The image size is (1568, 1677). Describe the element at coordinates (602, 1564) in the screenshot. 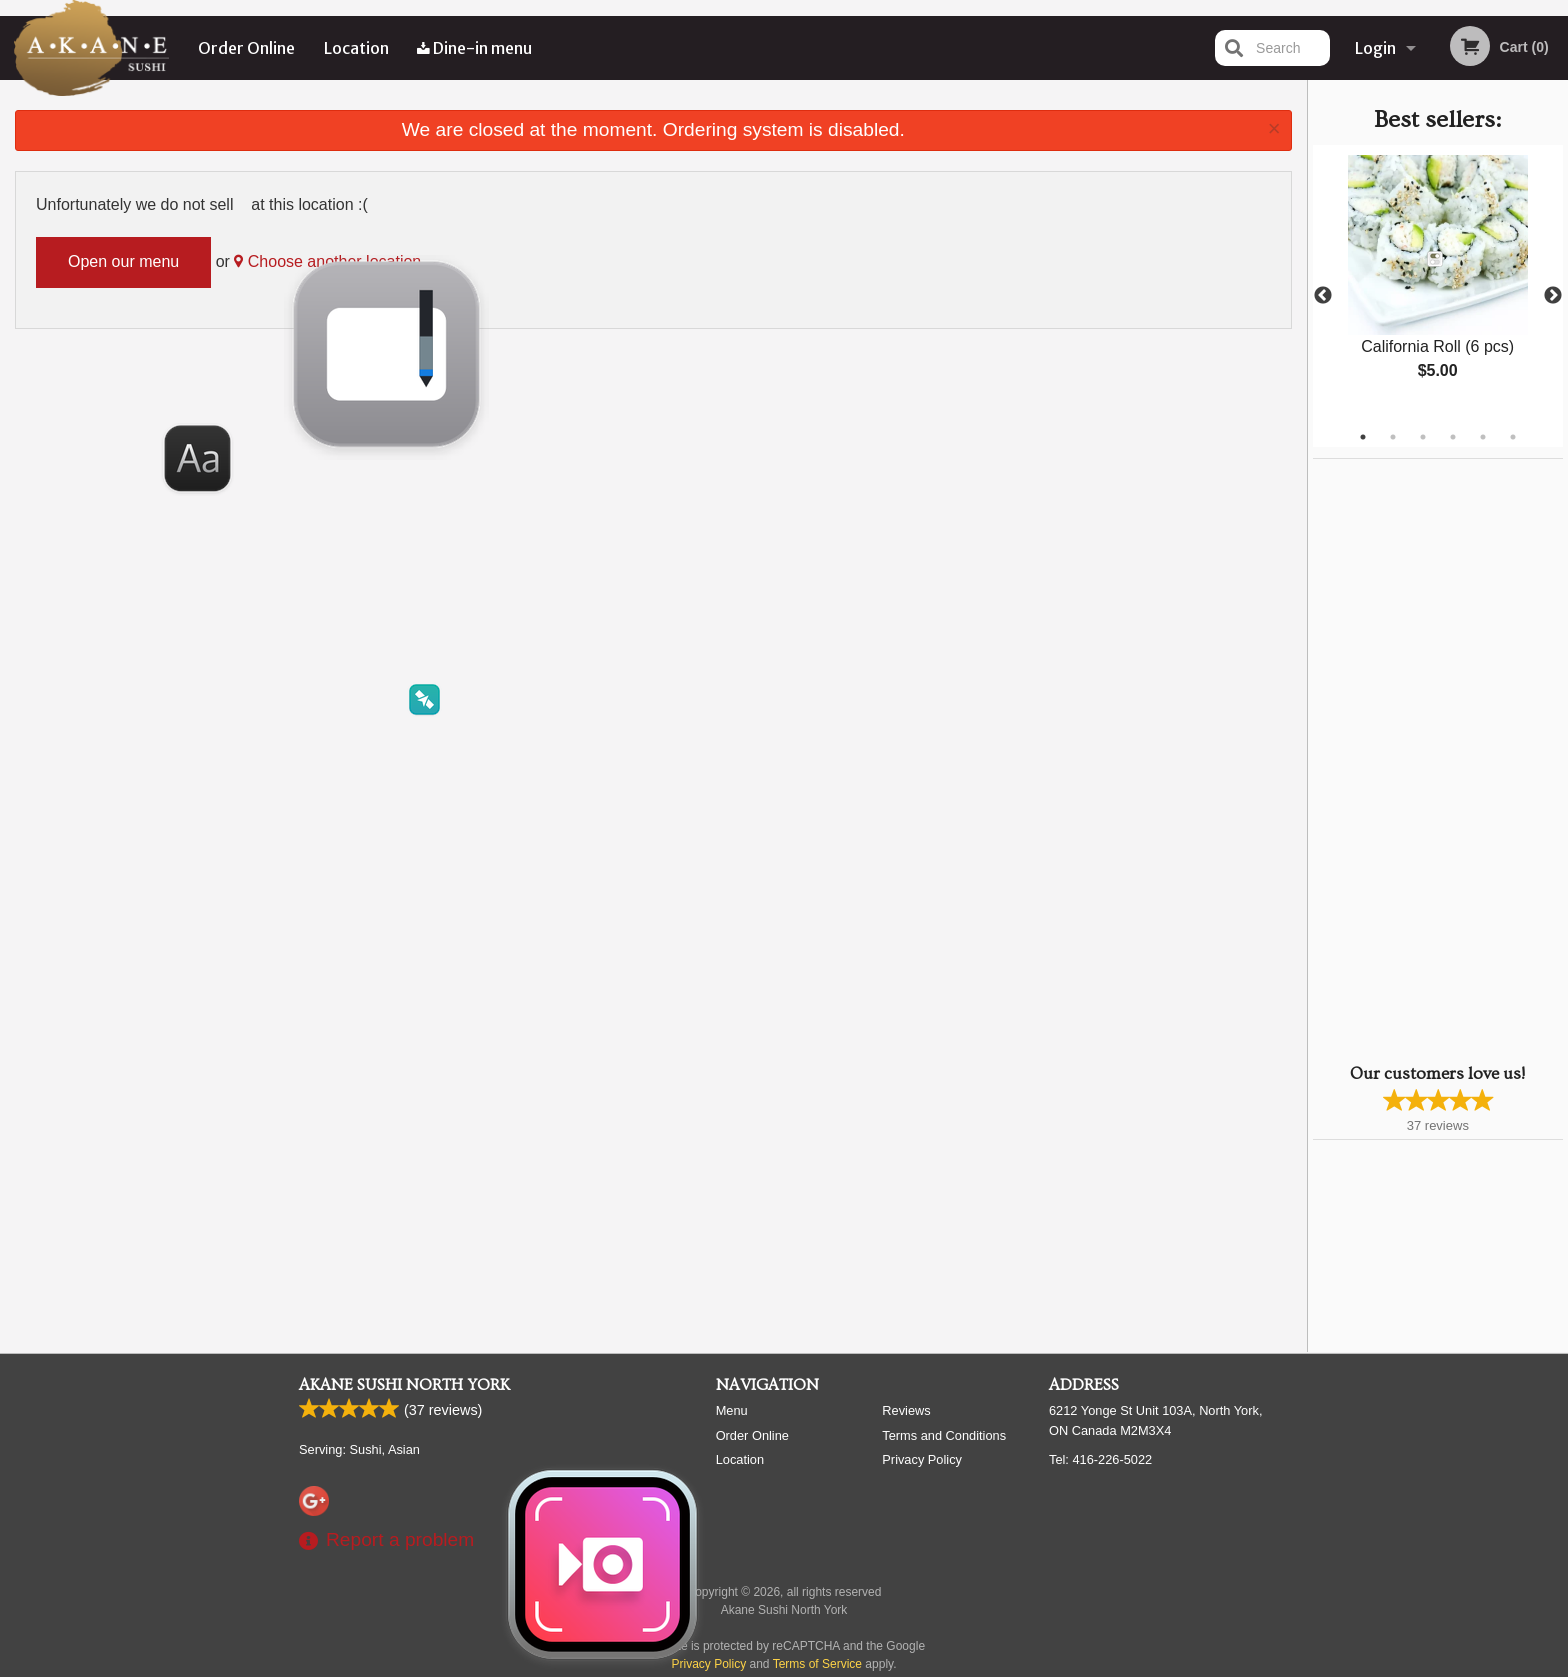

I see `open kooha screen recorder` at that location.